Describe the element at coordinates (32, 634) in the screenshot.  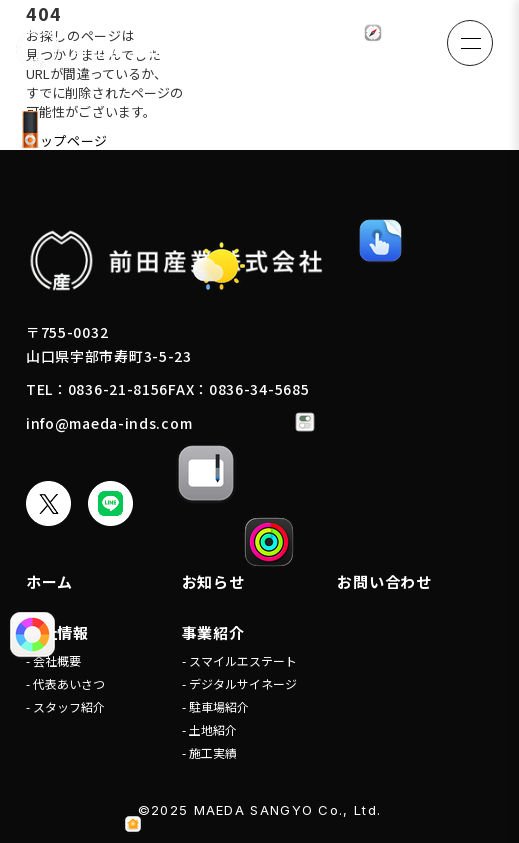
I see `open RawTherapee photo editing application` at that location.